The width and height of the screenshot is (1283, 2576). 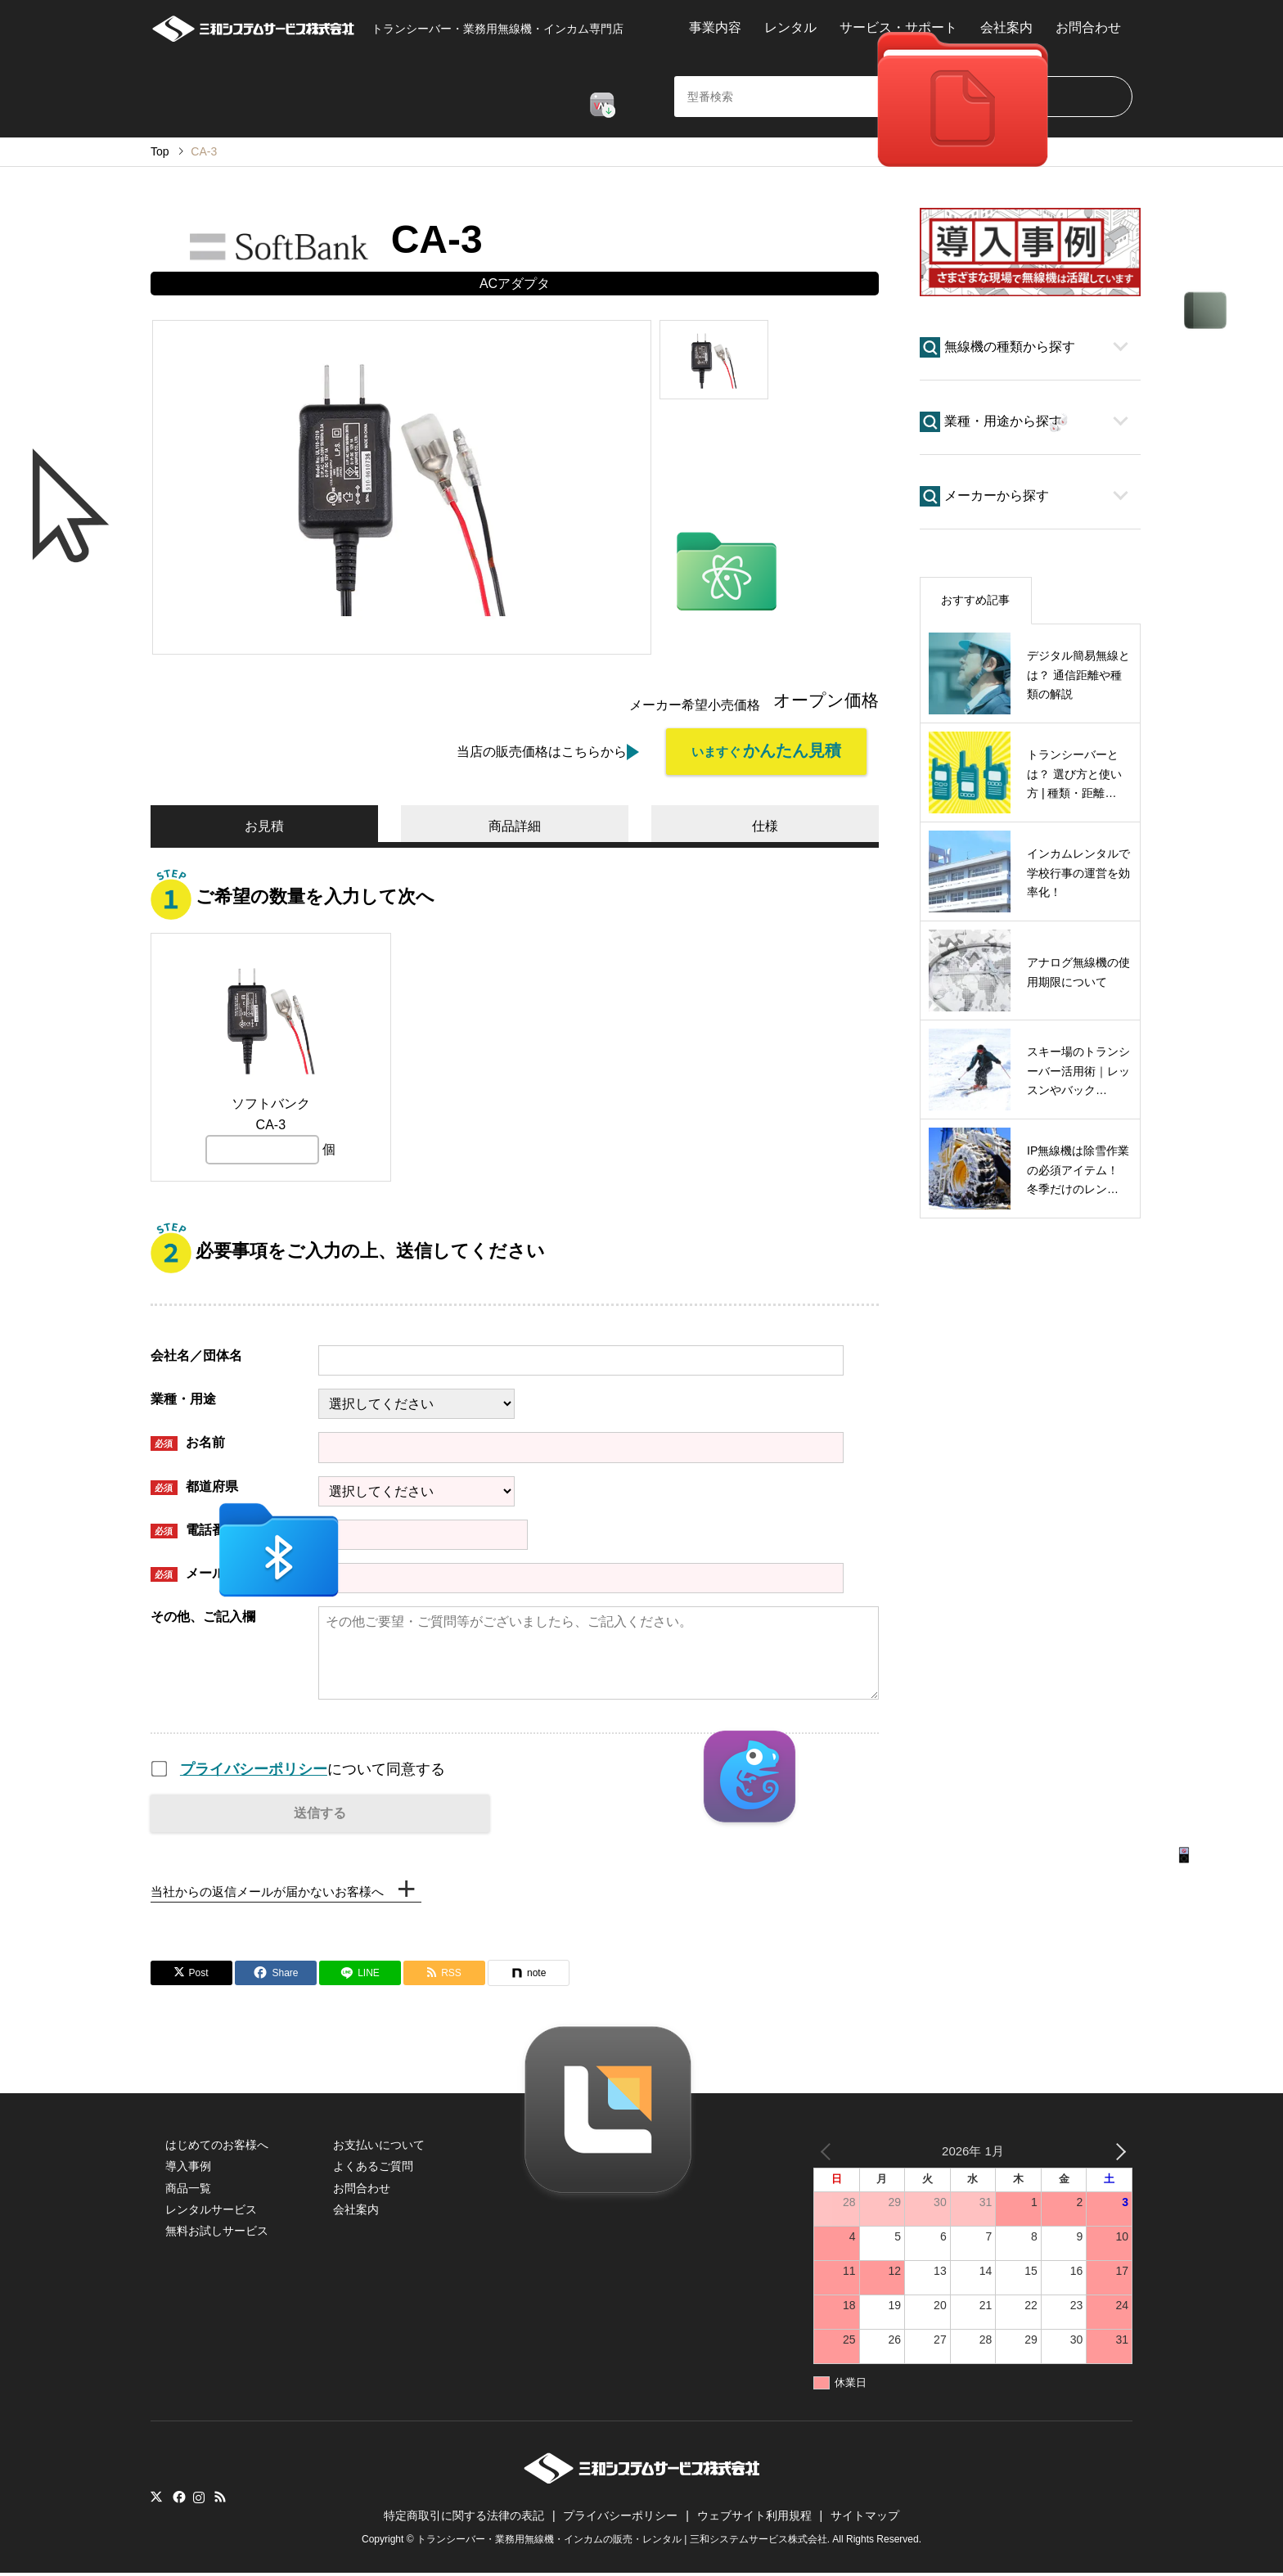 I want to click on install a new virtual machine, so click(x=602, y=105).